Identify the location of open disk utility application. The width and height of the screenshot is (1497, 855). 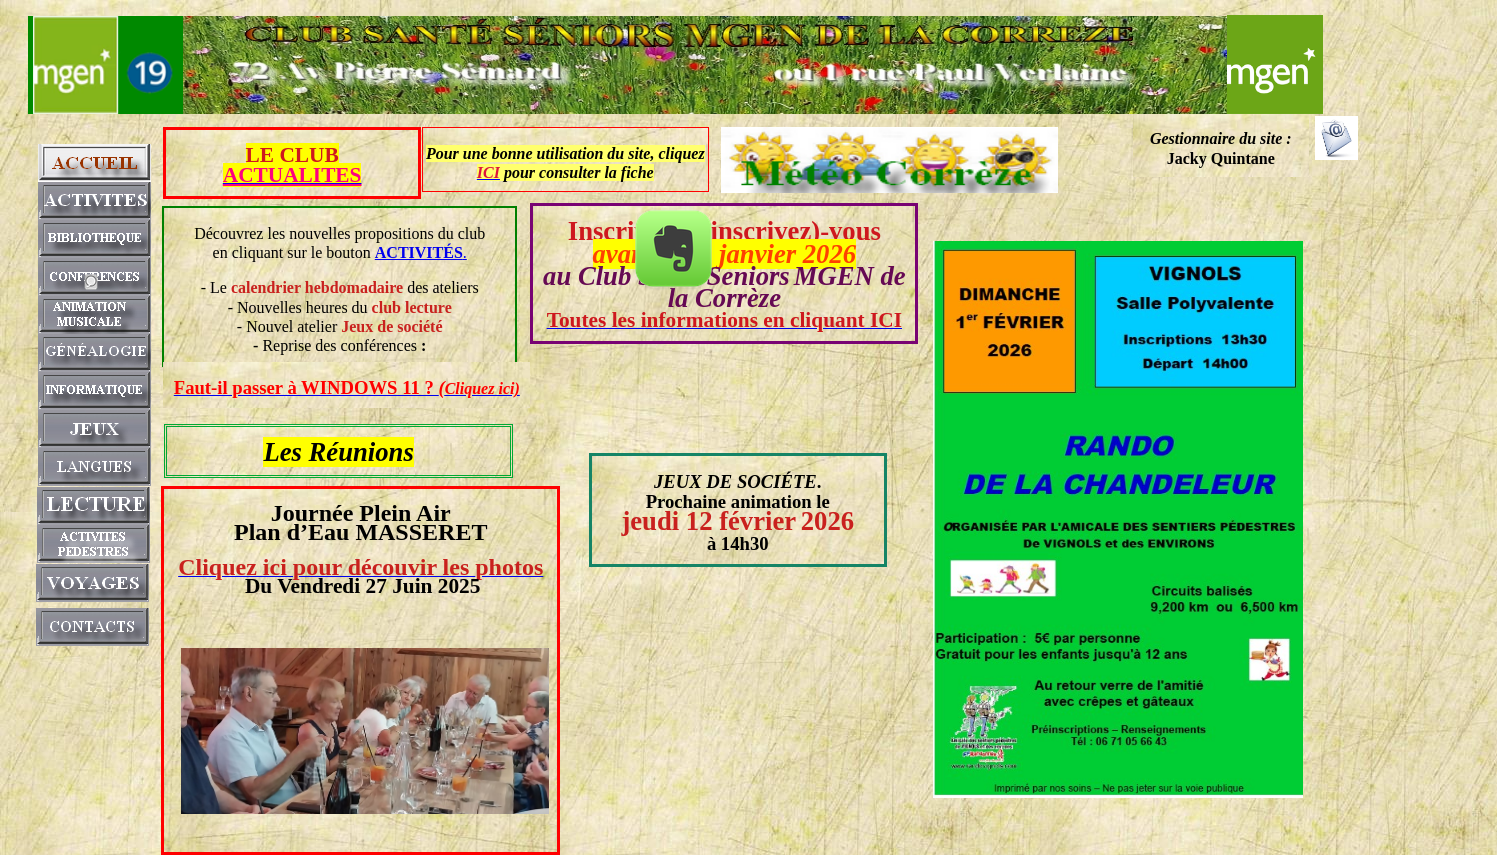
(91, 282).